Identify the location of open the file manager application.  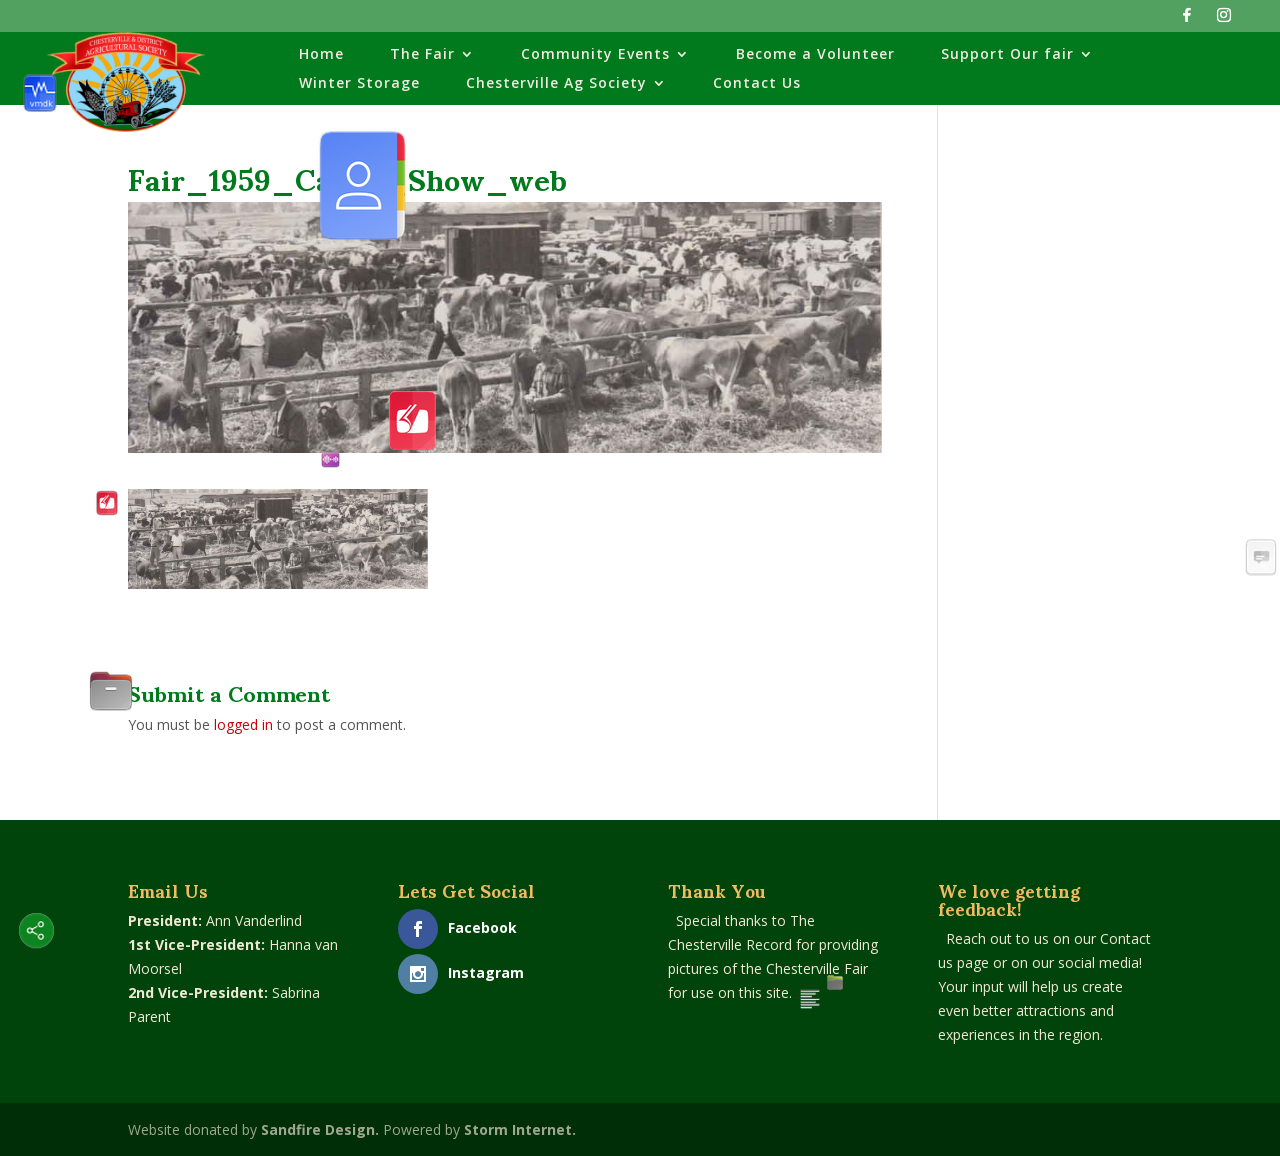
(111, 691).